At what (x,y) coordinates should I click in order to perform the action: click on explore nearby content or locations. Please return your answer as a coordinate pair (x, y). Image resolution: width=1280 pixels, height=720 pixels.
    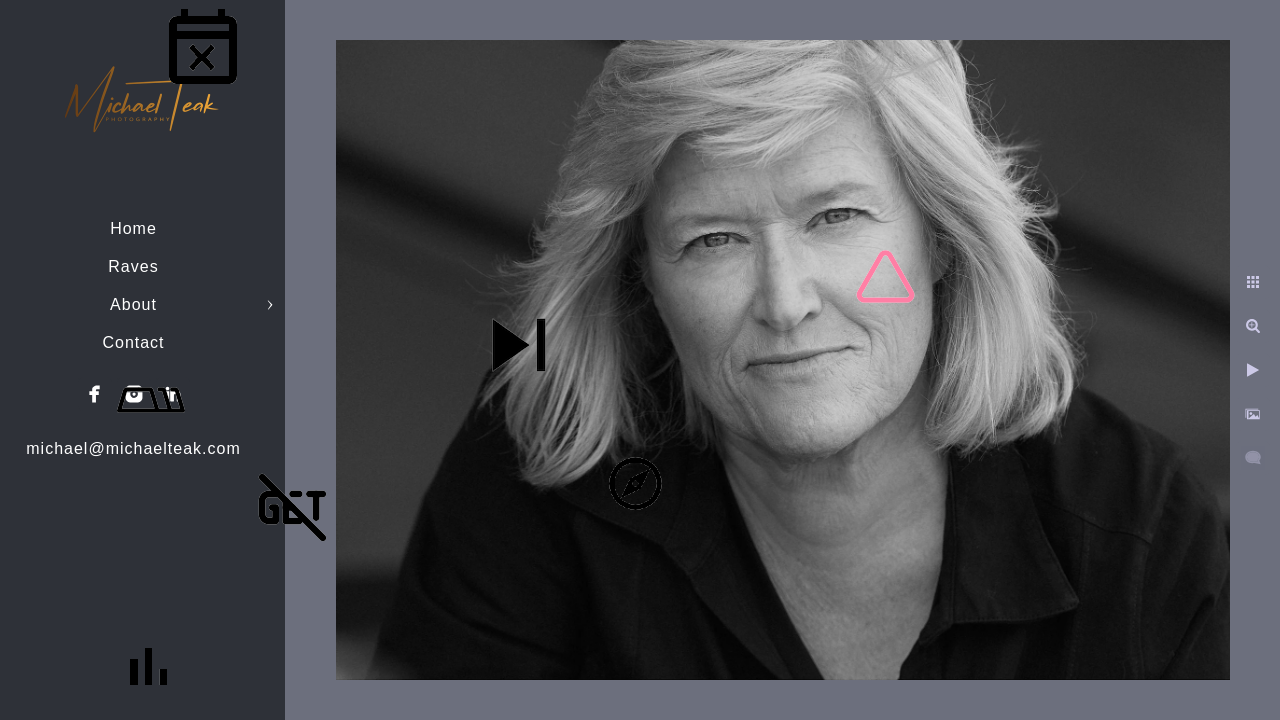
    Looking at the image, I should click on (635, 483).